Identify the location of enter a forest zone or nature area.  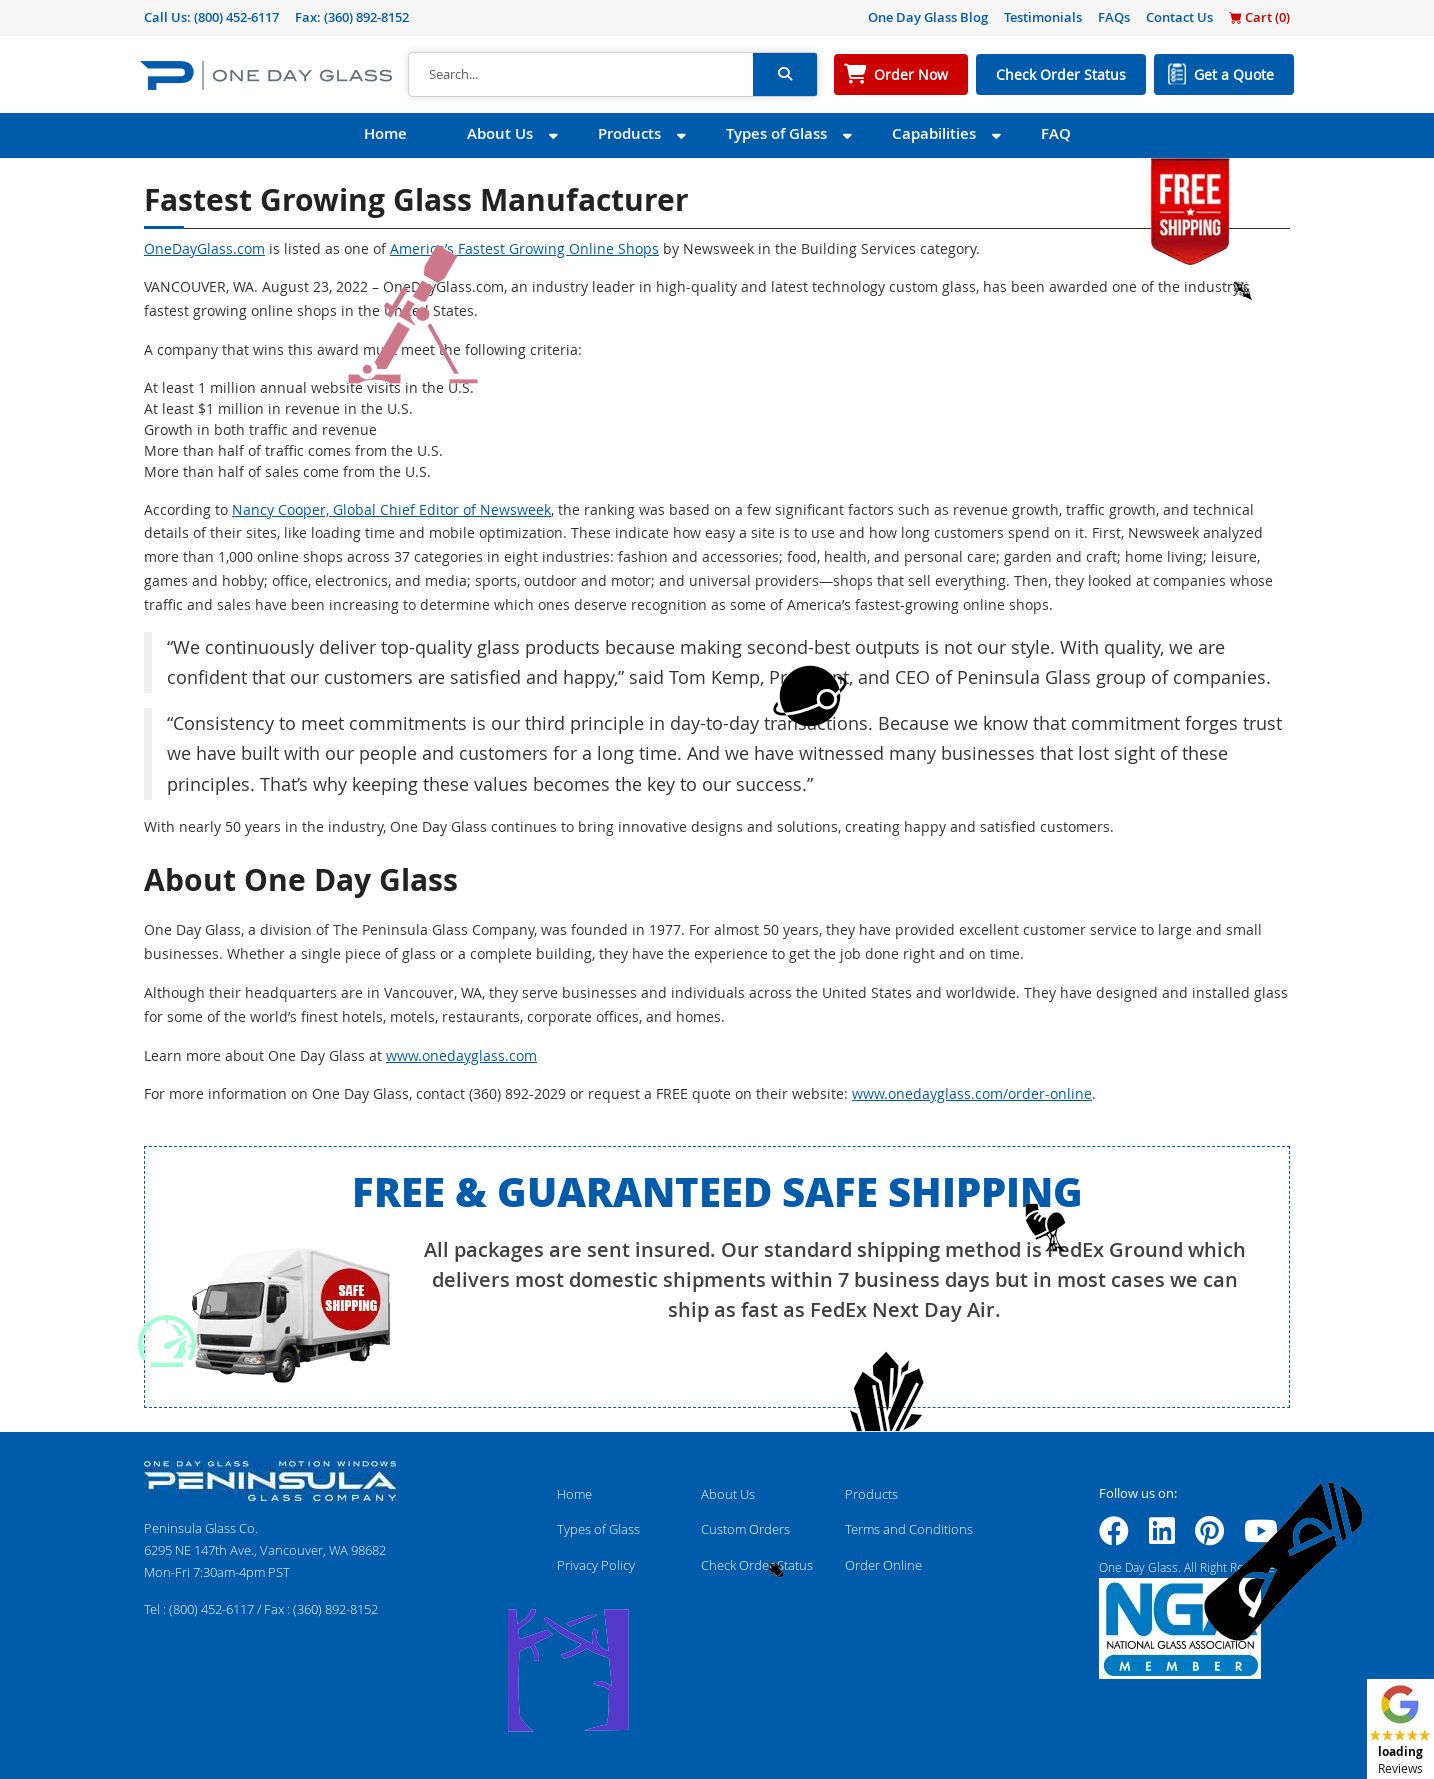
(568, 1671).